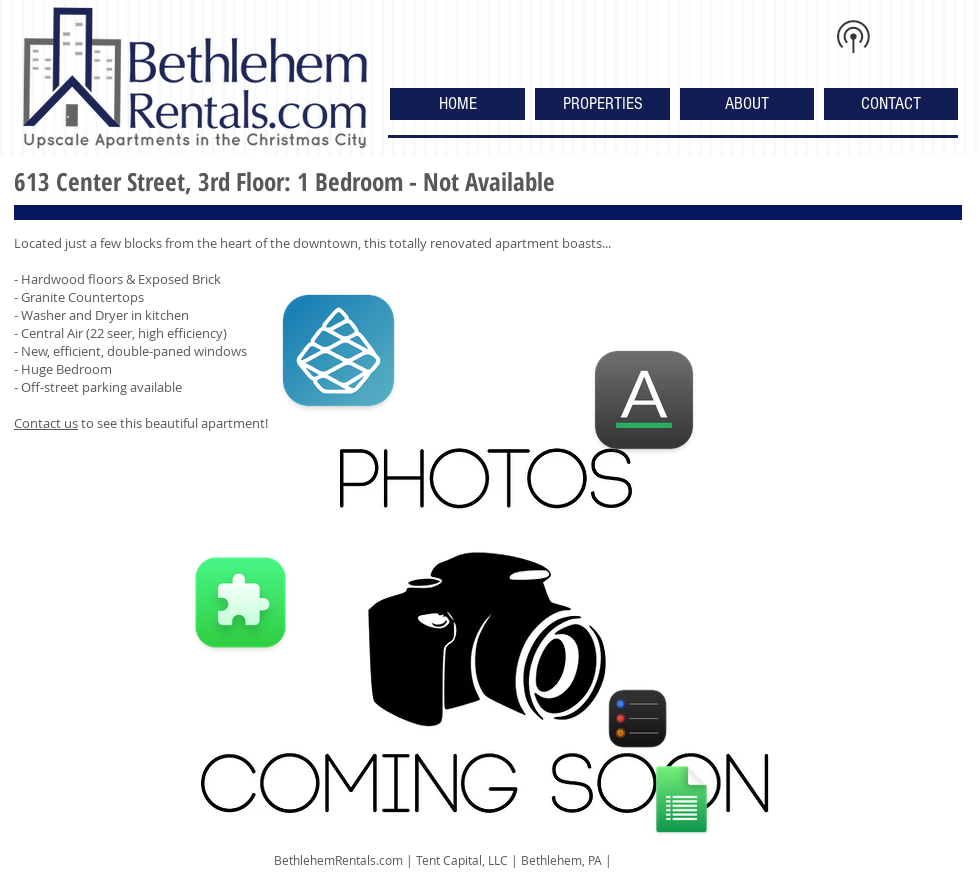 The width and height of the screenshot is (980, 884). I want to click on open browser extensions manager, so click(240, 602).